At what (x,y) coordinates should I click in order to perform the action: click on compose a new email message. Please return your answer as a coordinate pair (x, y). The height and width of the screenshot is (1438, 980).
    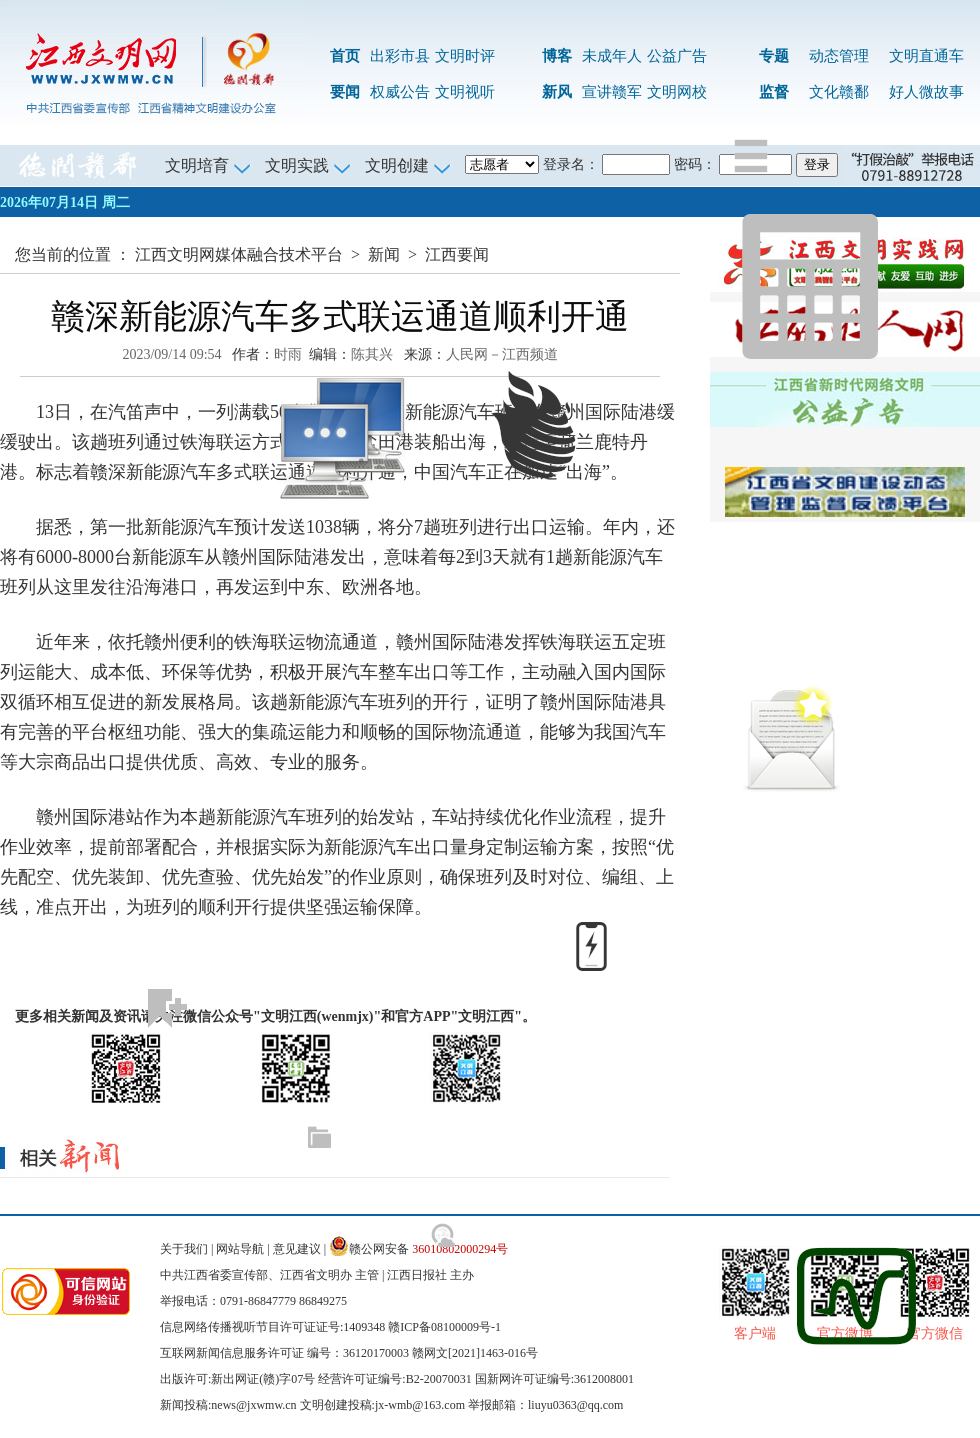
    Looking at the image, I should click on (791, 741).